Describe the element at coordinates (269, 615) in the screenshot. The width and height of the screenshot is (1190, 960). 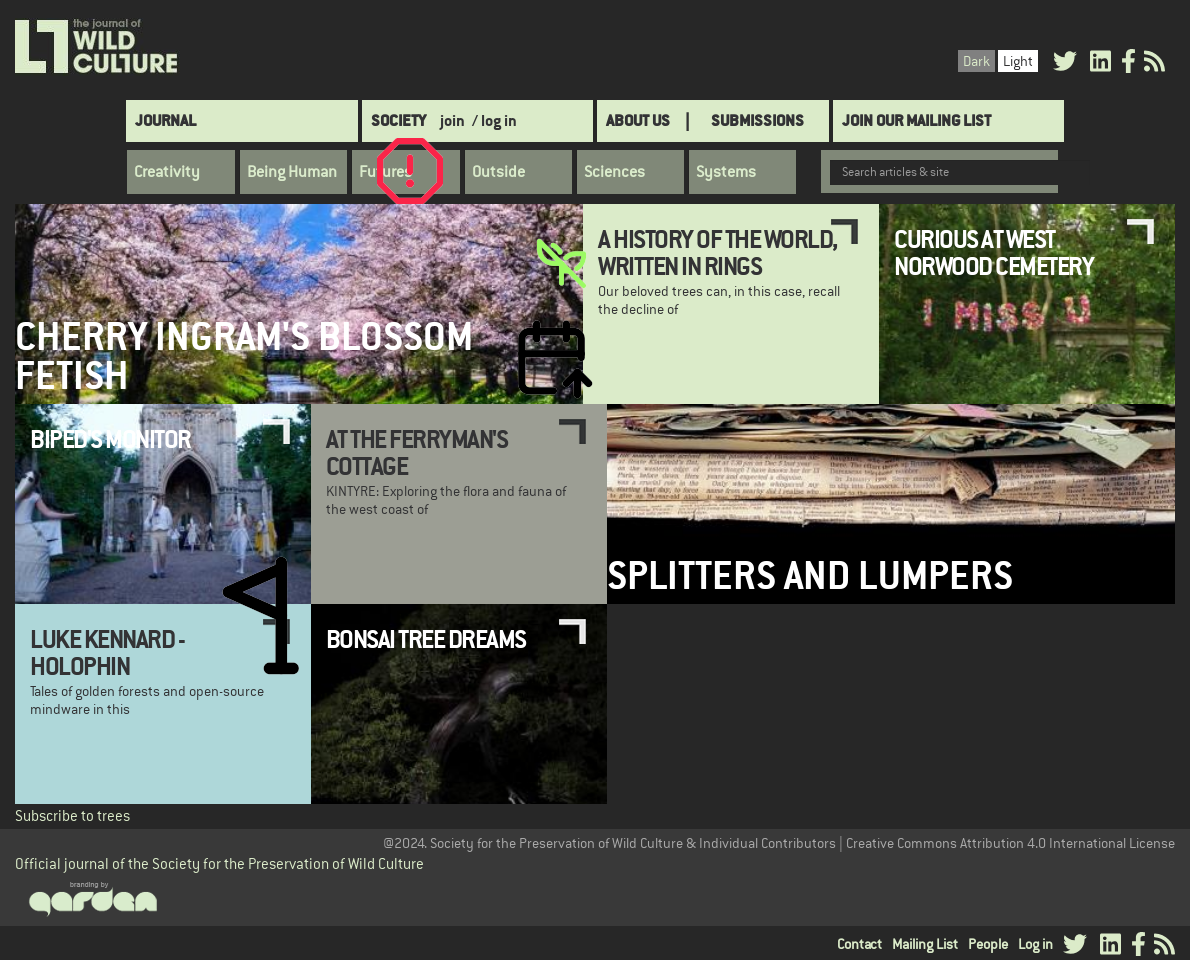
I see `mark or flag an important item` at that location.